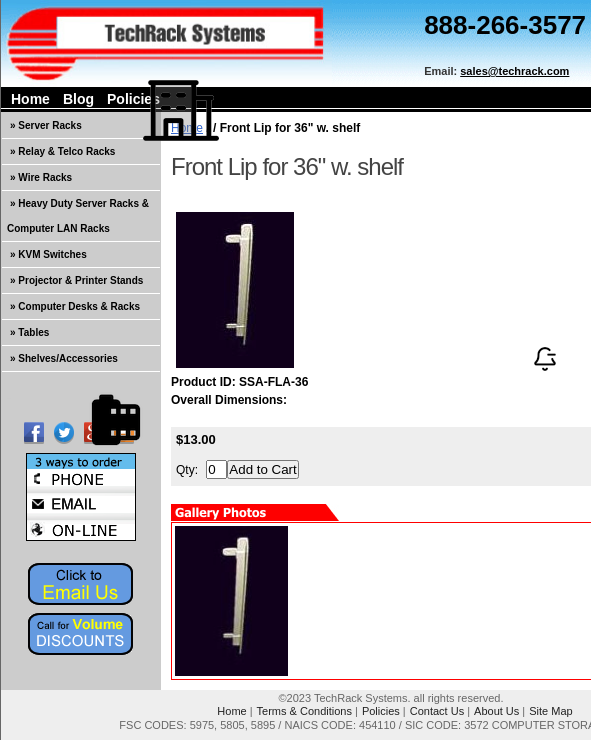 The image size is (591, 740). Describe the element at coordinates (178, 110) in the screenshot. I see `view office or workplace location` at that location.